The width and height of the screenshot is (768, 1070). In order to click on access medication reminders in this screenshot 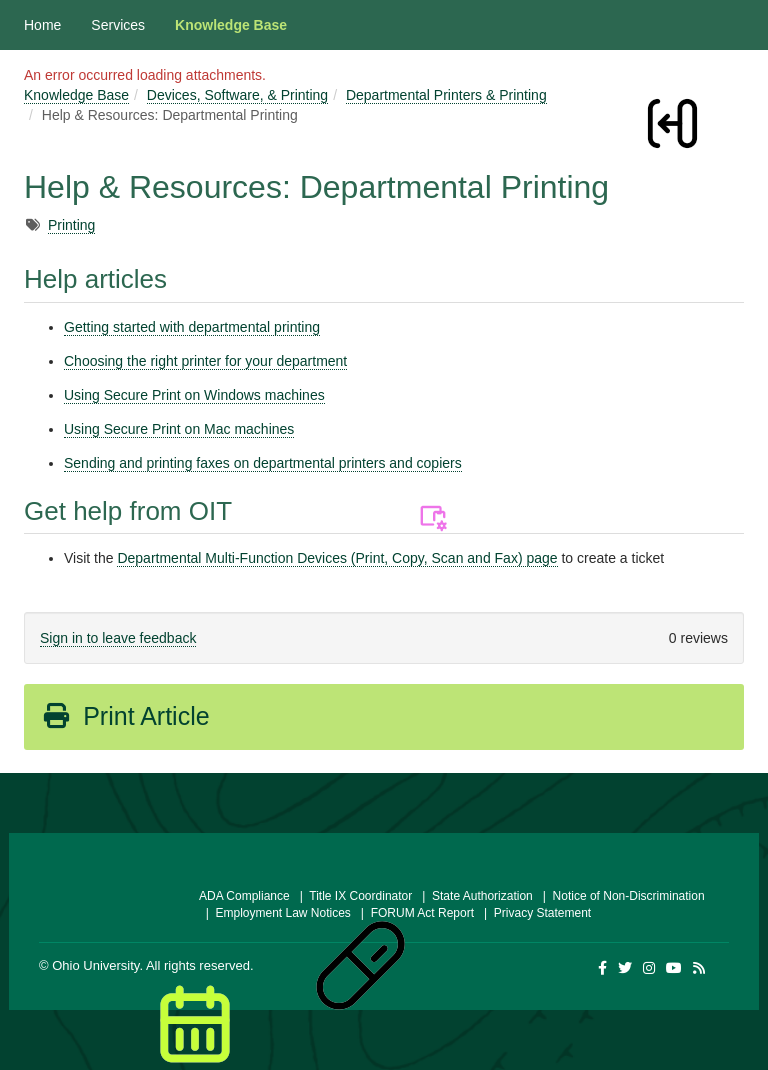, I will do `click(360, 965)`.